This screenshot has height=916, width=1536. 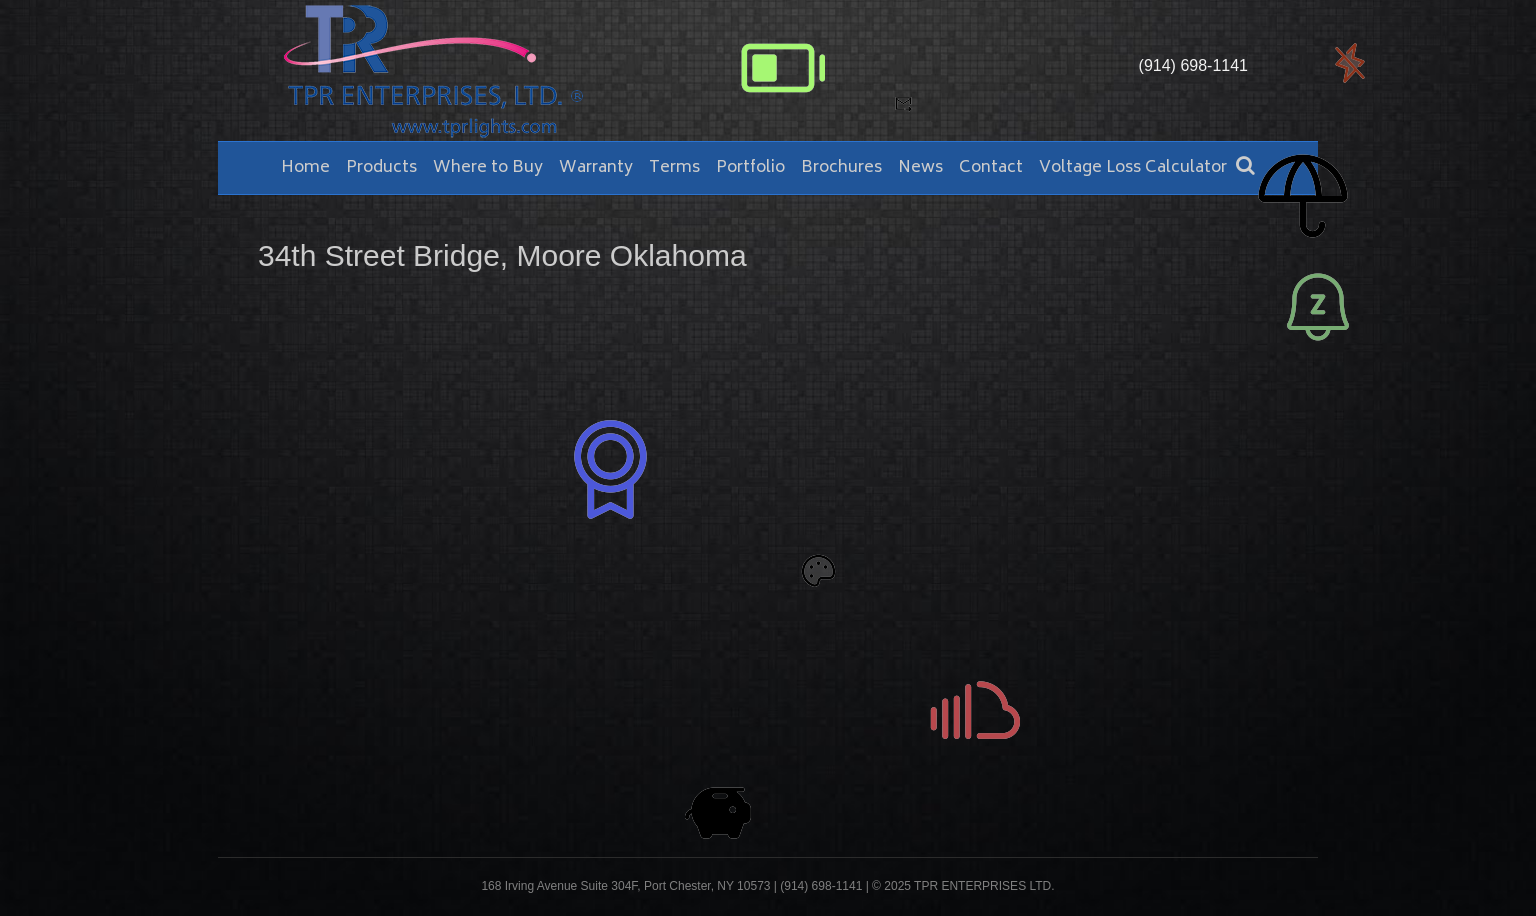 What do you see at coordinates (1350, 63) in the screenshot?
I see `disable flash or lightning mode` at bounding box center [1350, 63].